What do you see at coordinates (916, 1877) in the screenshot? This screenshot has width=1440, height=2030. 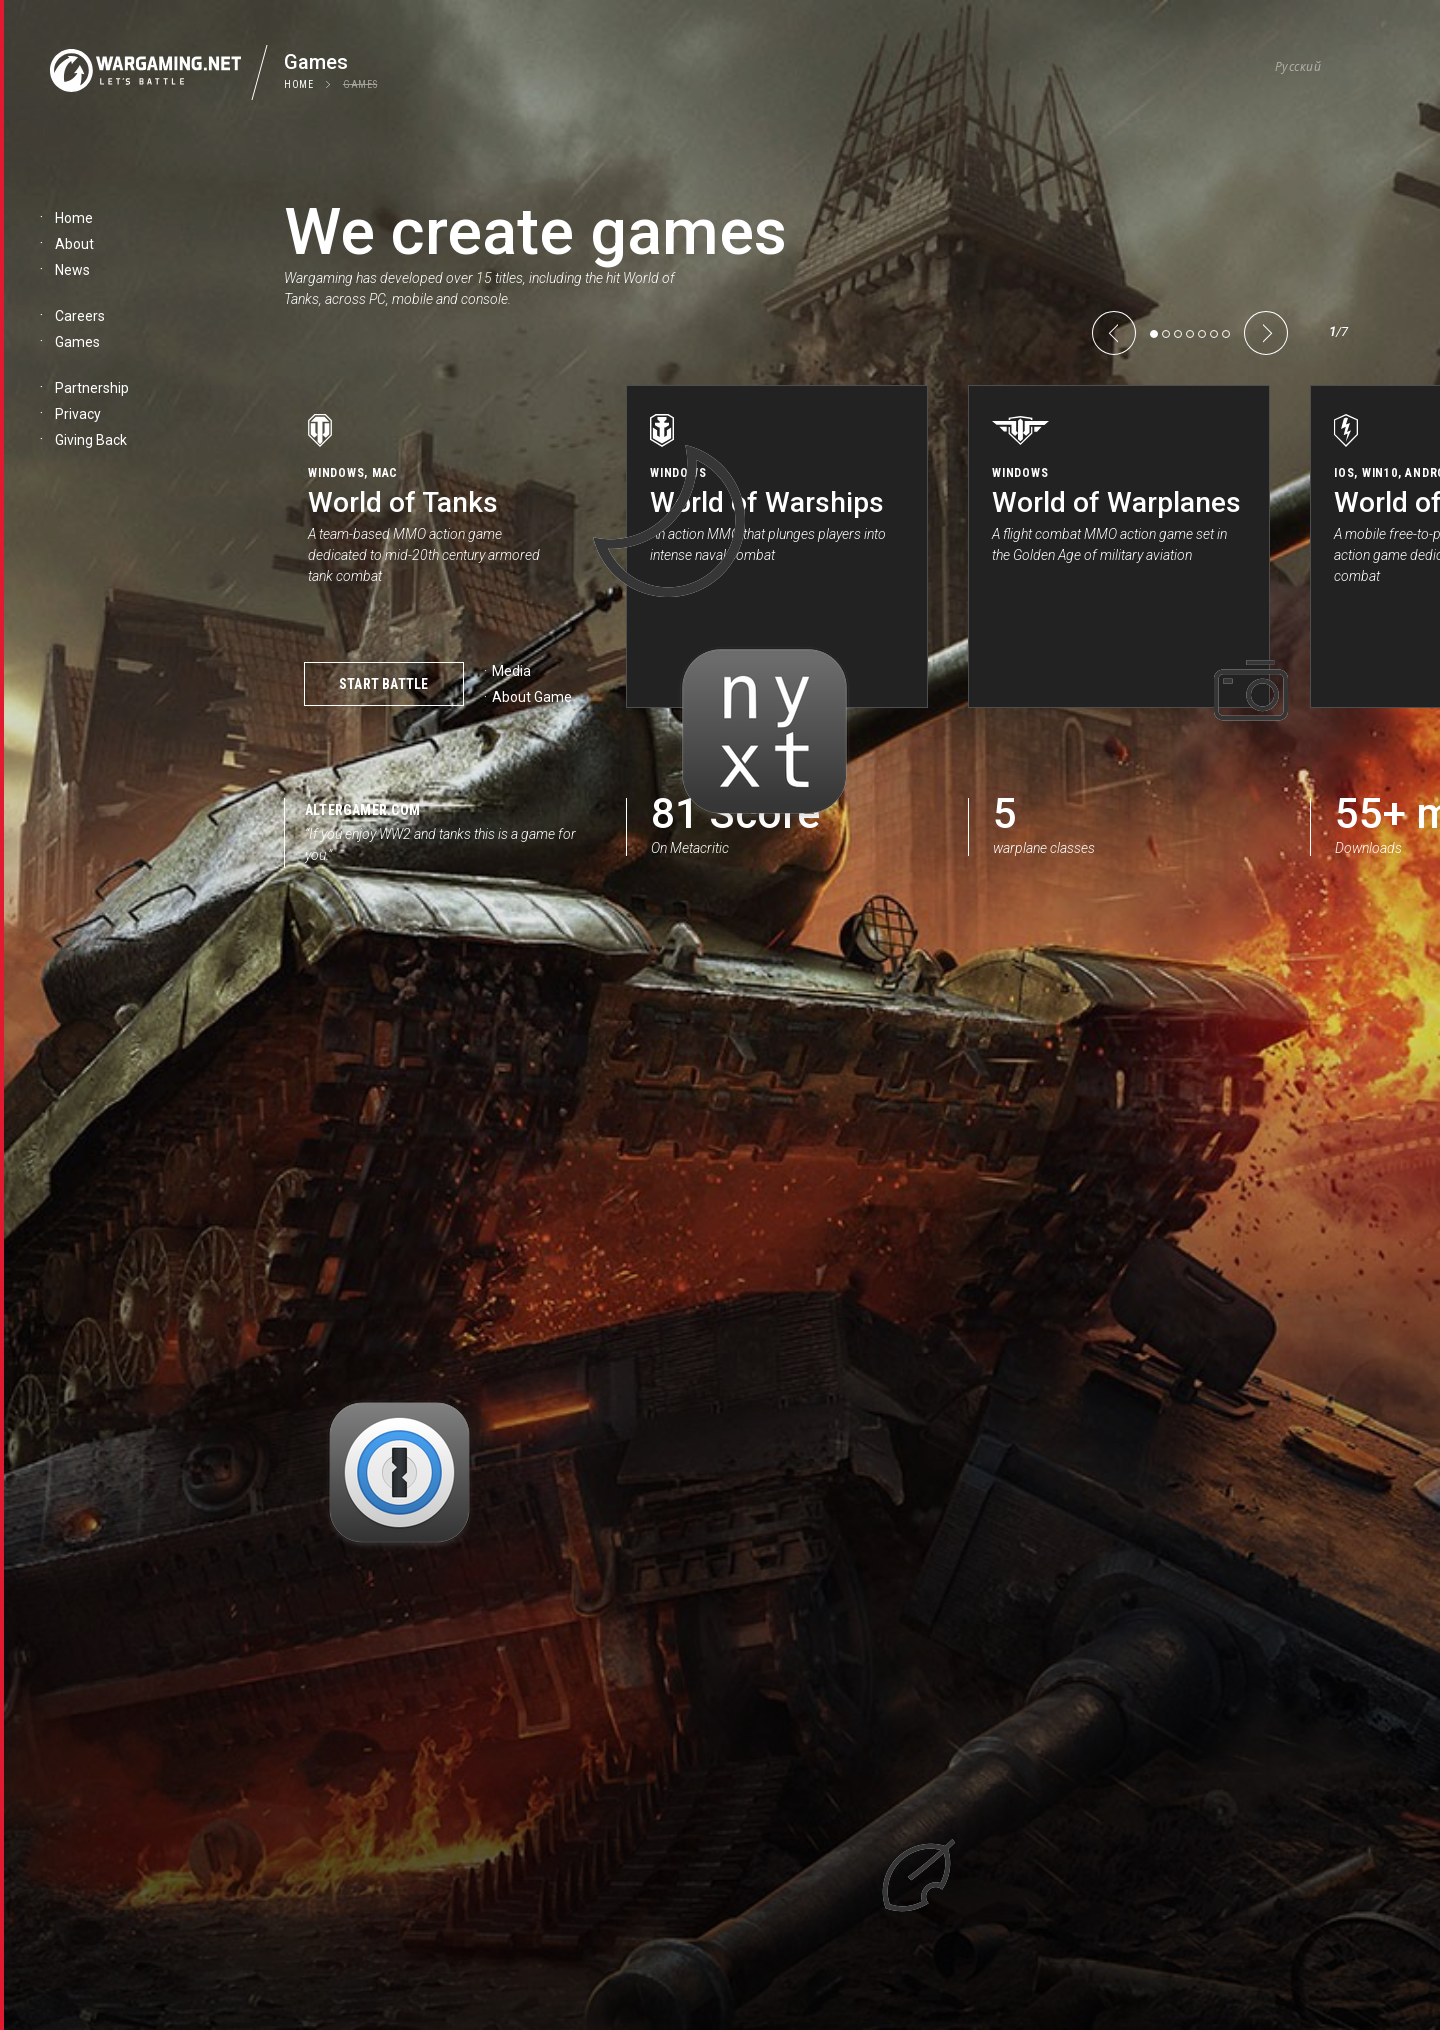 I see `access nature and plant emoji category` at bounding box center [916, 1877].